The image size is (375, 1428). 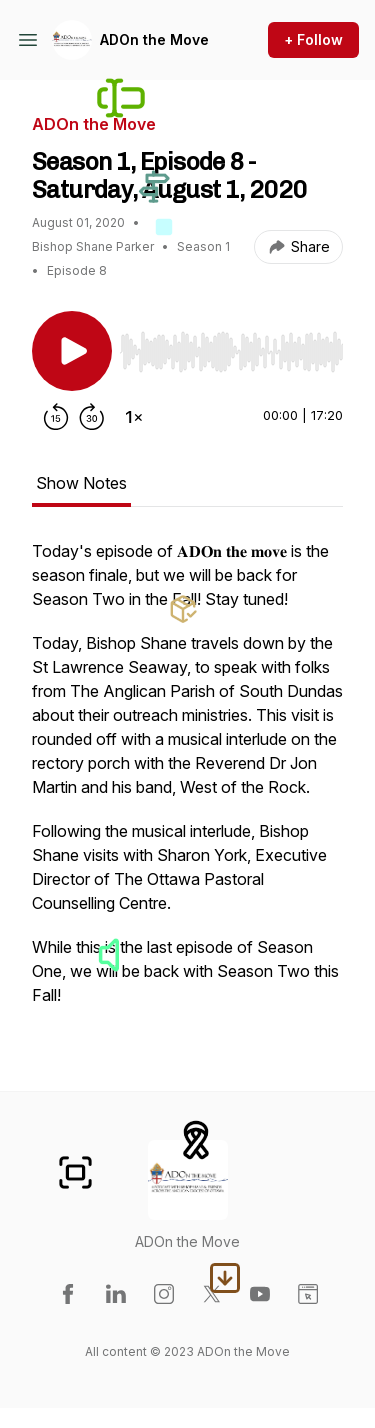 I want to click on get directions to a destination, so click(x=153, y=186).